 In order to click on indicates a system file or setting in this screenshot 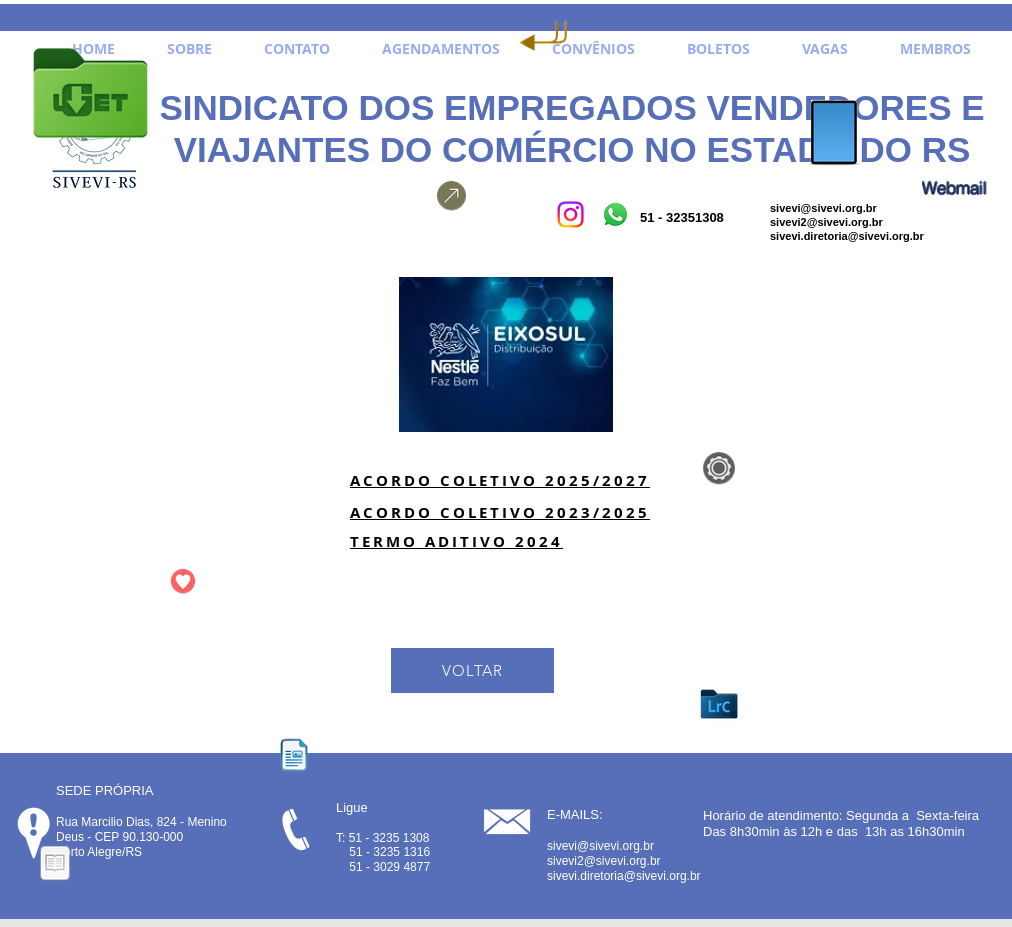, I will do `click(719, 468)`.